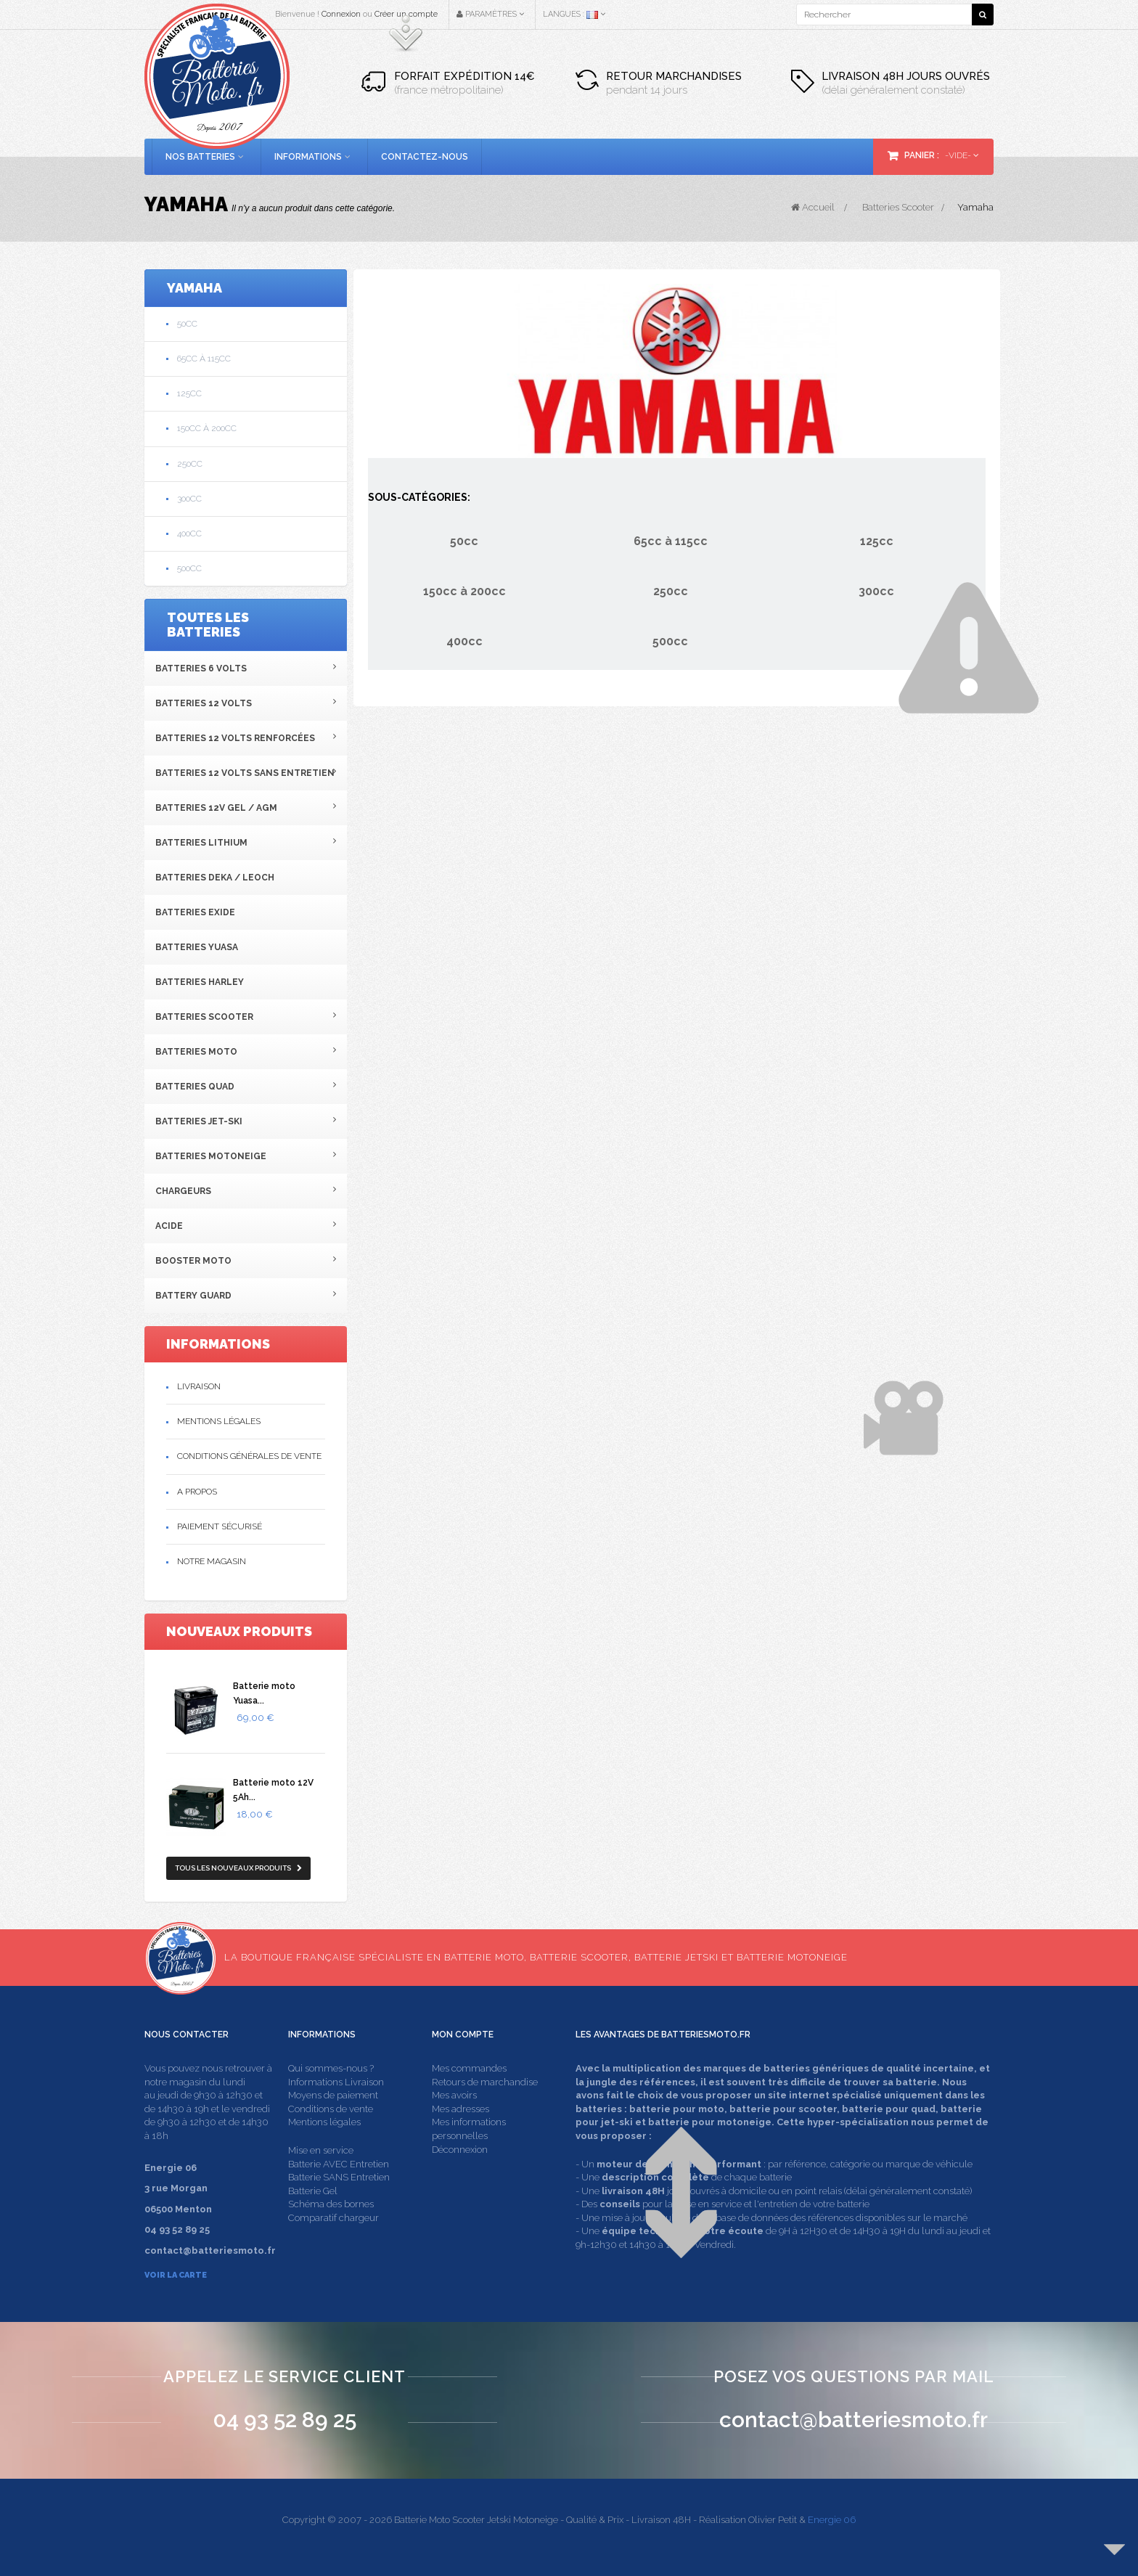  What do you see at coordinates (1114, 2548) in the screenshot?
I see `scroll down or view more content below` at bounding box center [1114, 2548].